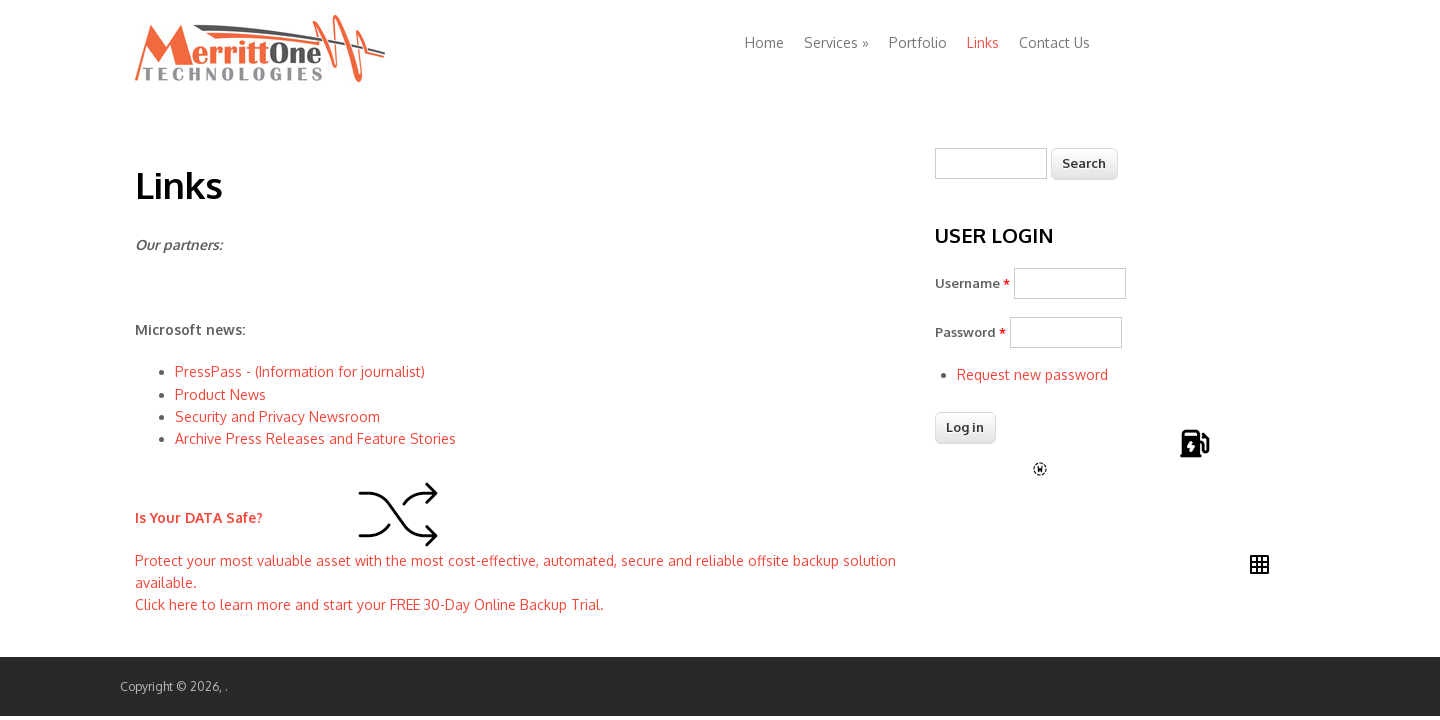 The height and width of the screenshot is (720, 1440). Describe the element at coordinates (1195, 443) in the screenshot. I see `find nearby EV charging stations` at that location.